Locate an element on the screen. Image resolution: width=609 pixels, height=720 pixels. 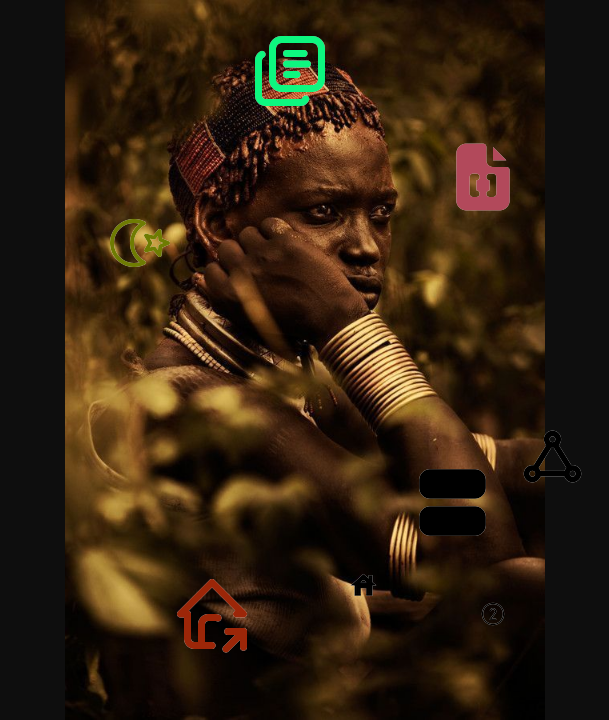
access your saved content library is located at coordinates (290, 71).